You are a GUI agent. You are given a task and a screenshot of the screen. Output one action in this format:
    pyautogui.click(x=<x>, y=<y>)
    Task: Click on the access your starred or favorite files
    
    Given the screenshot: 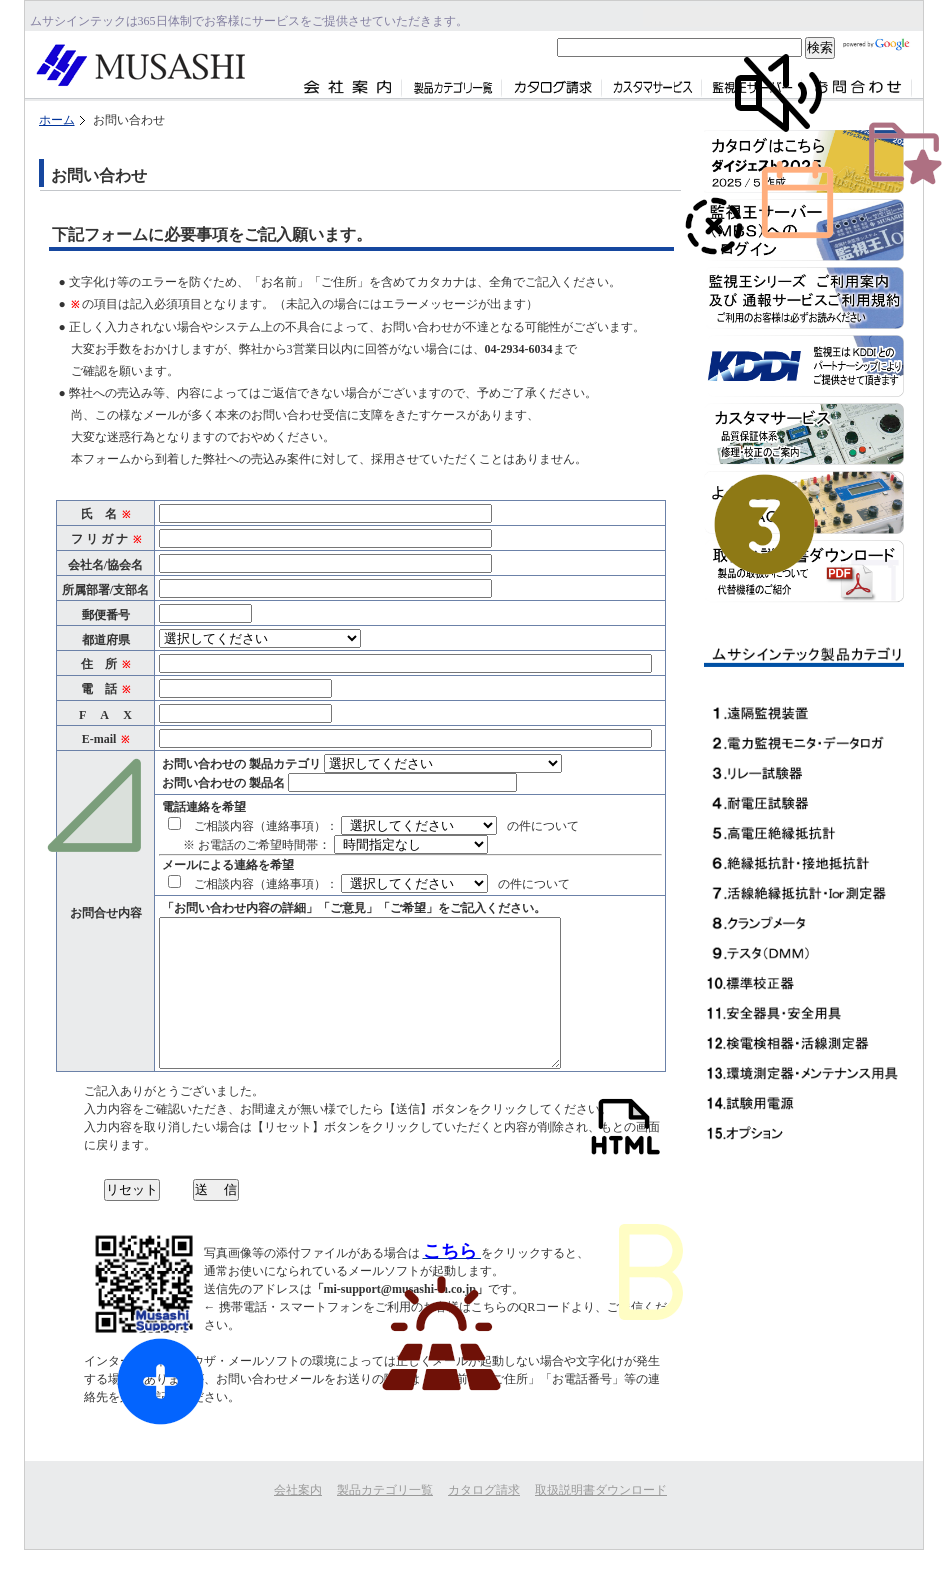 What is the action you would take?
    pyautogui.click(x=904, y=152)
    